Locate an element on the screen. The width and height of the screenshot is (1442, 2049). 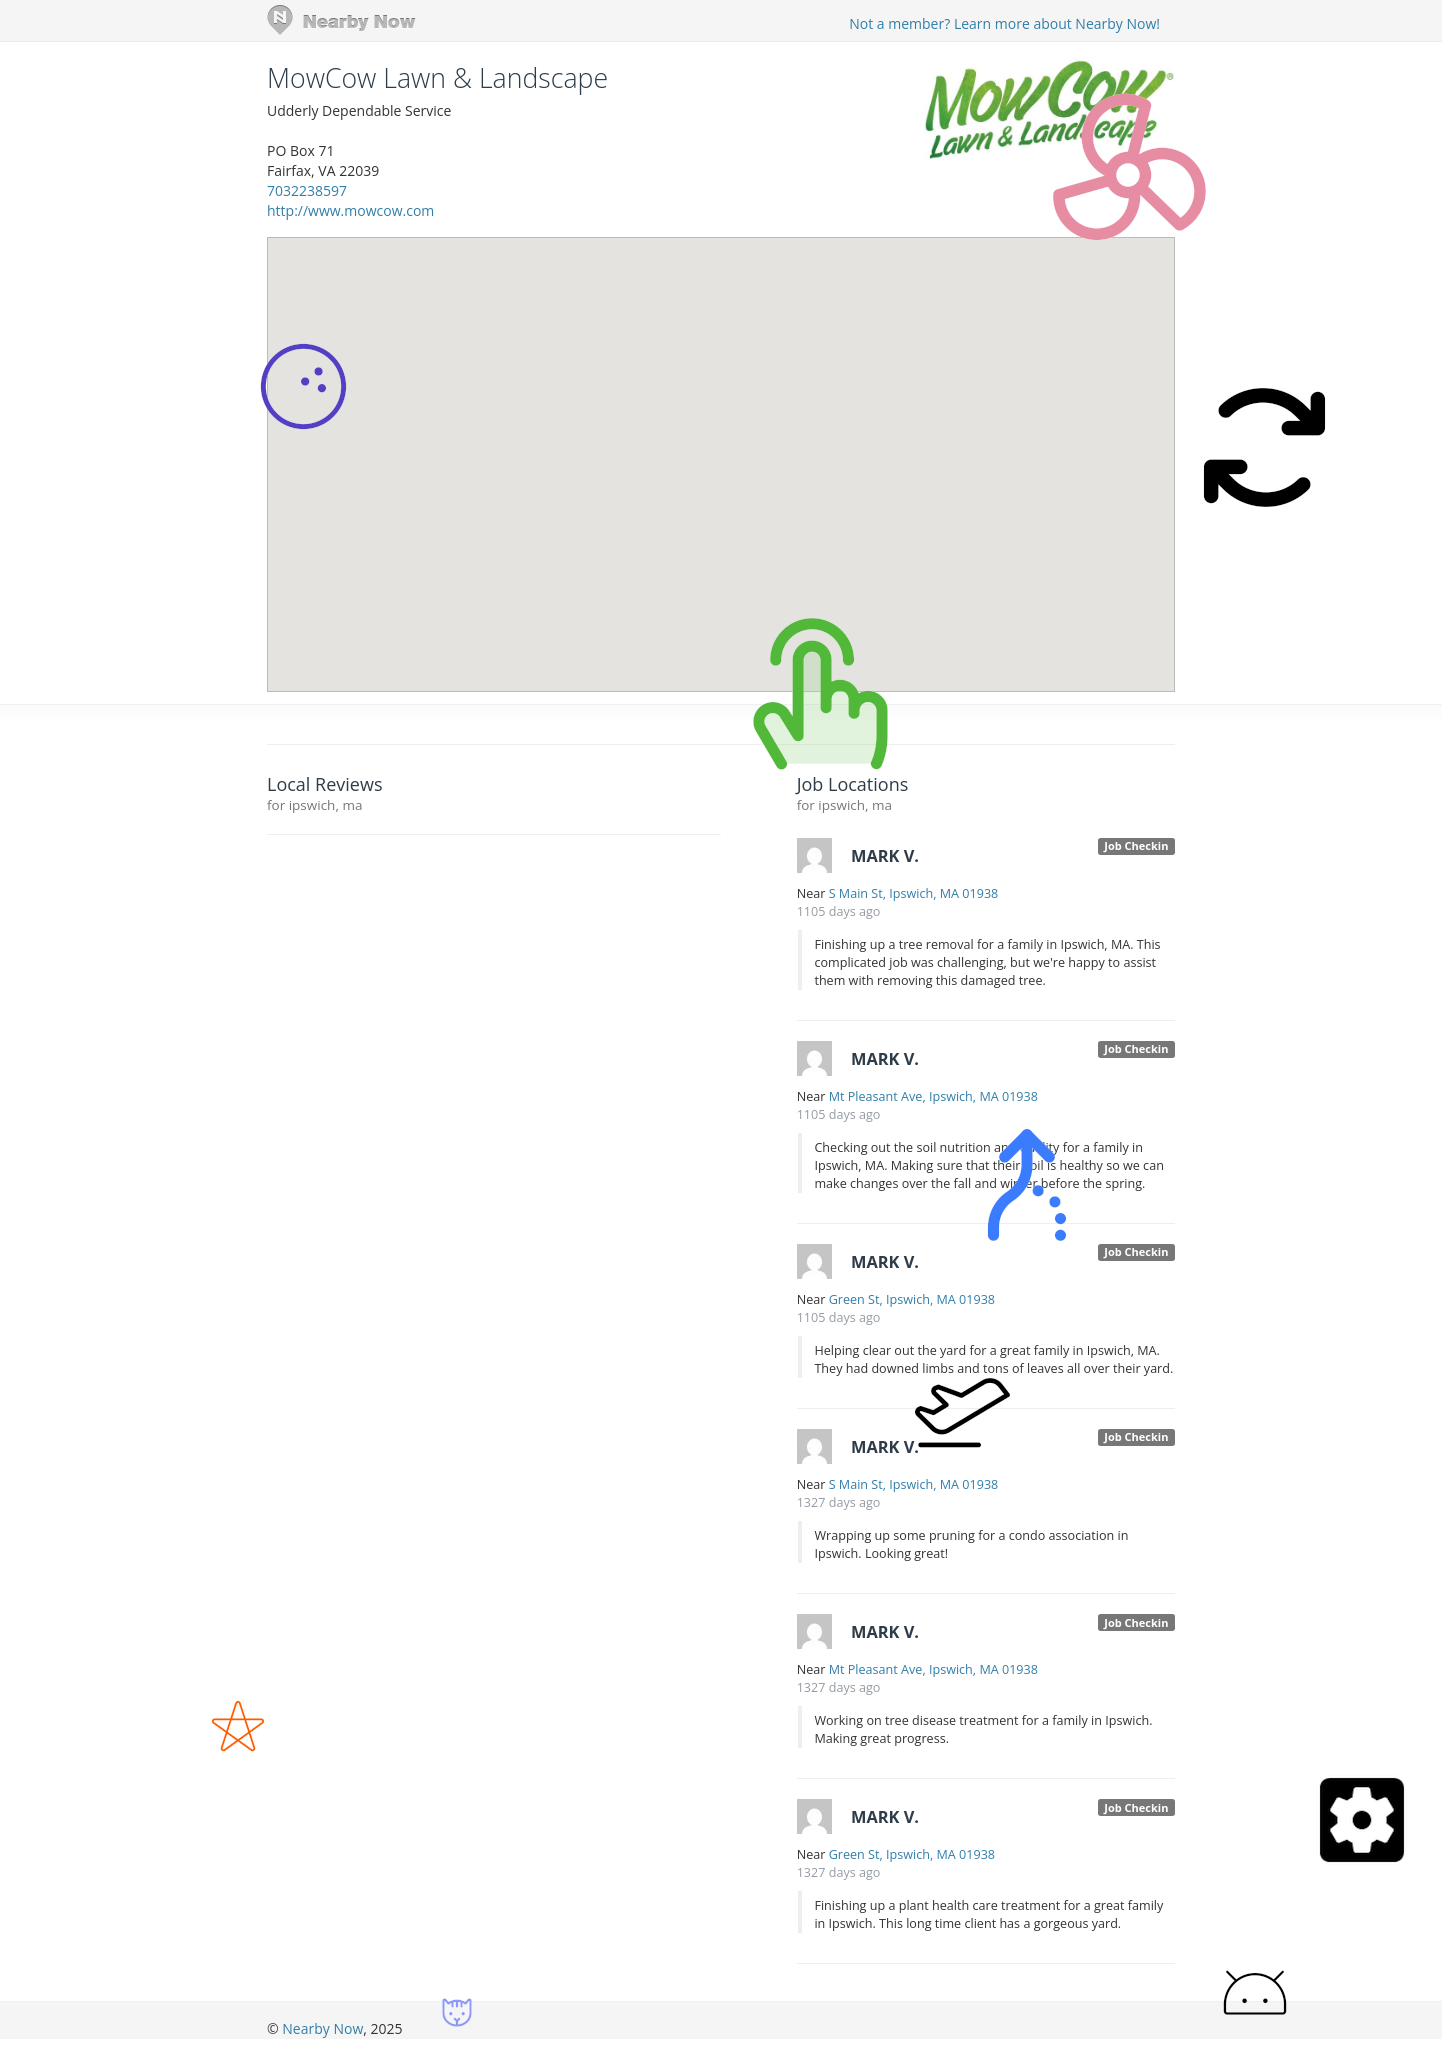
tap to interact with this element is located at coordinates (820, 696).